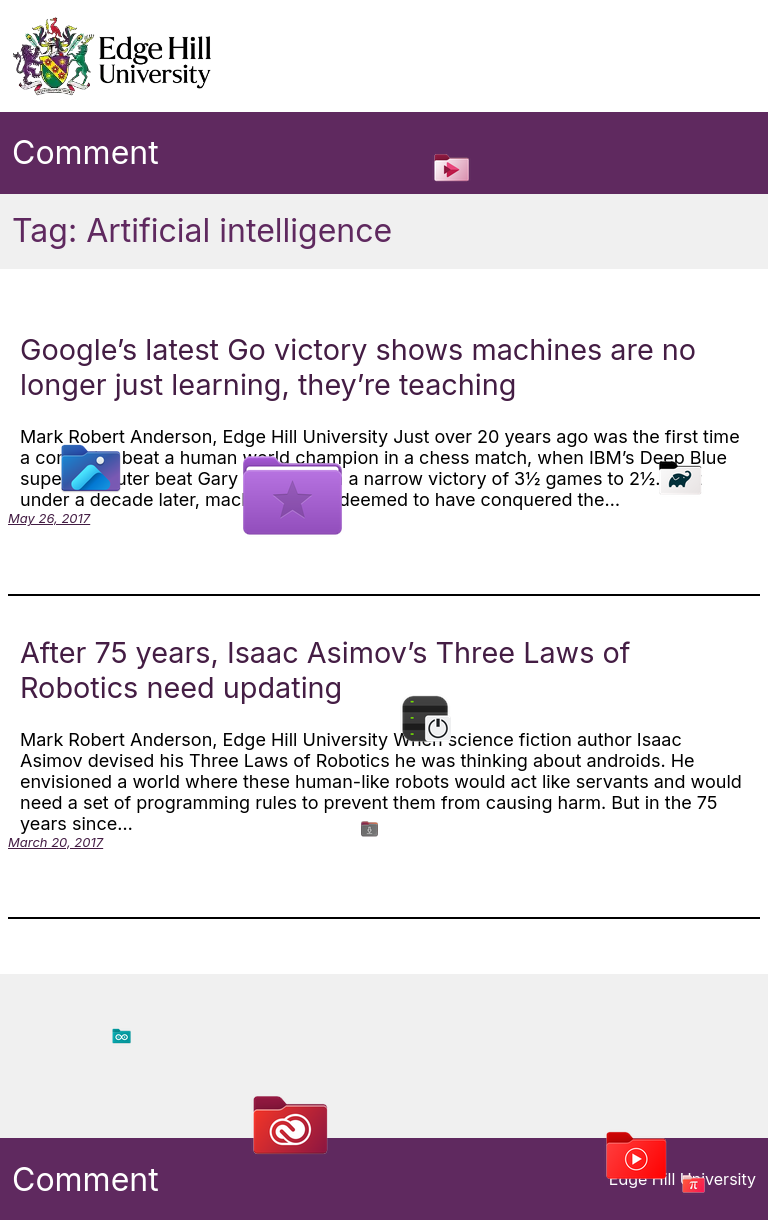 Image resolution: width=768 pixels, height=1220 pixels. I want to click on open mathematics folder, so click(693, 1184).